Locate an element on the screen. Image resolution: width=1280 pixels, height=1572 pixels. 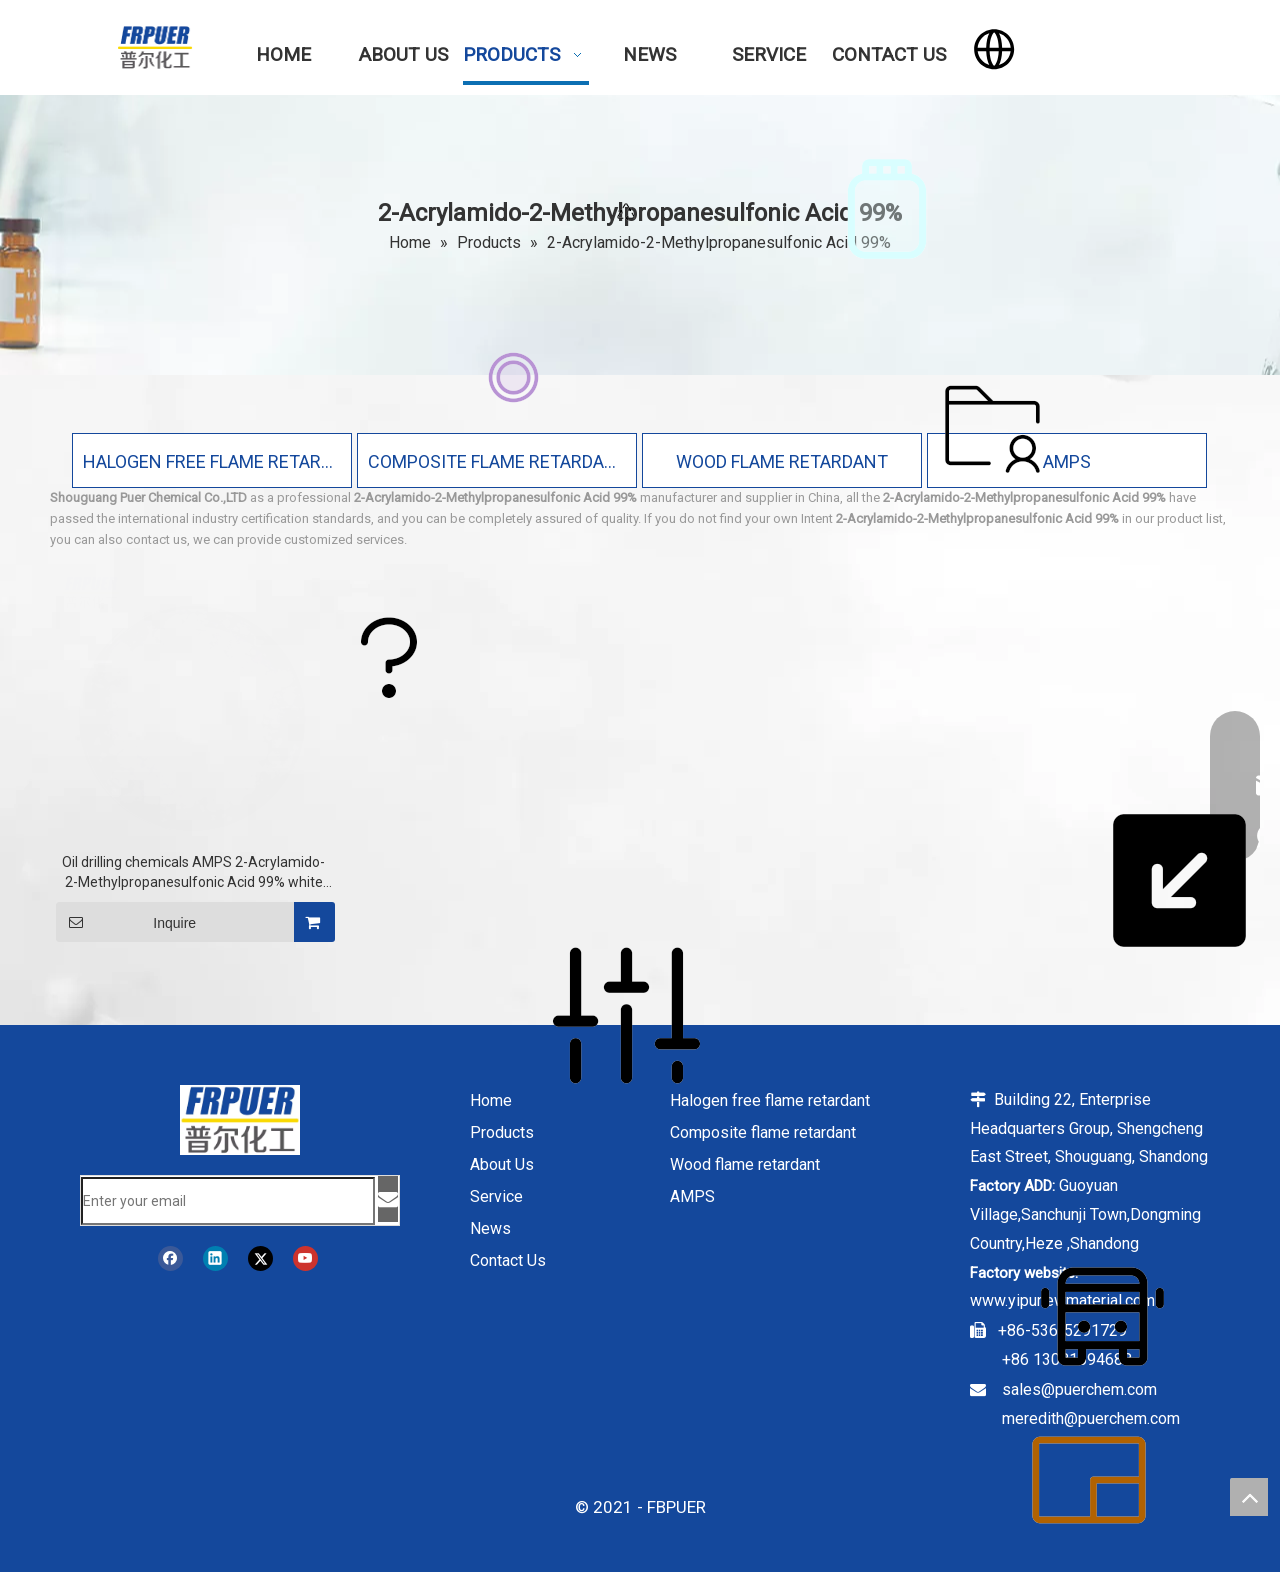
view public transit options is located at coordinates (1102, 1316).